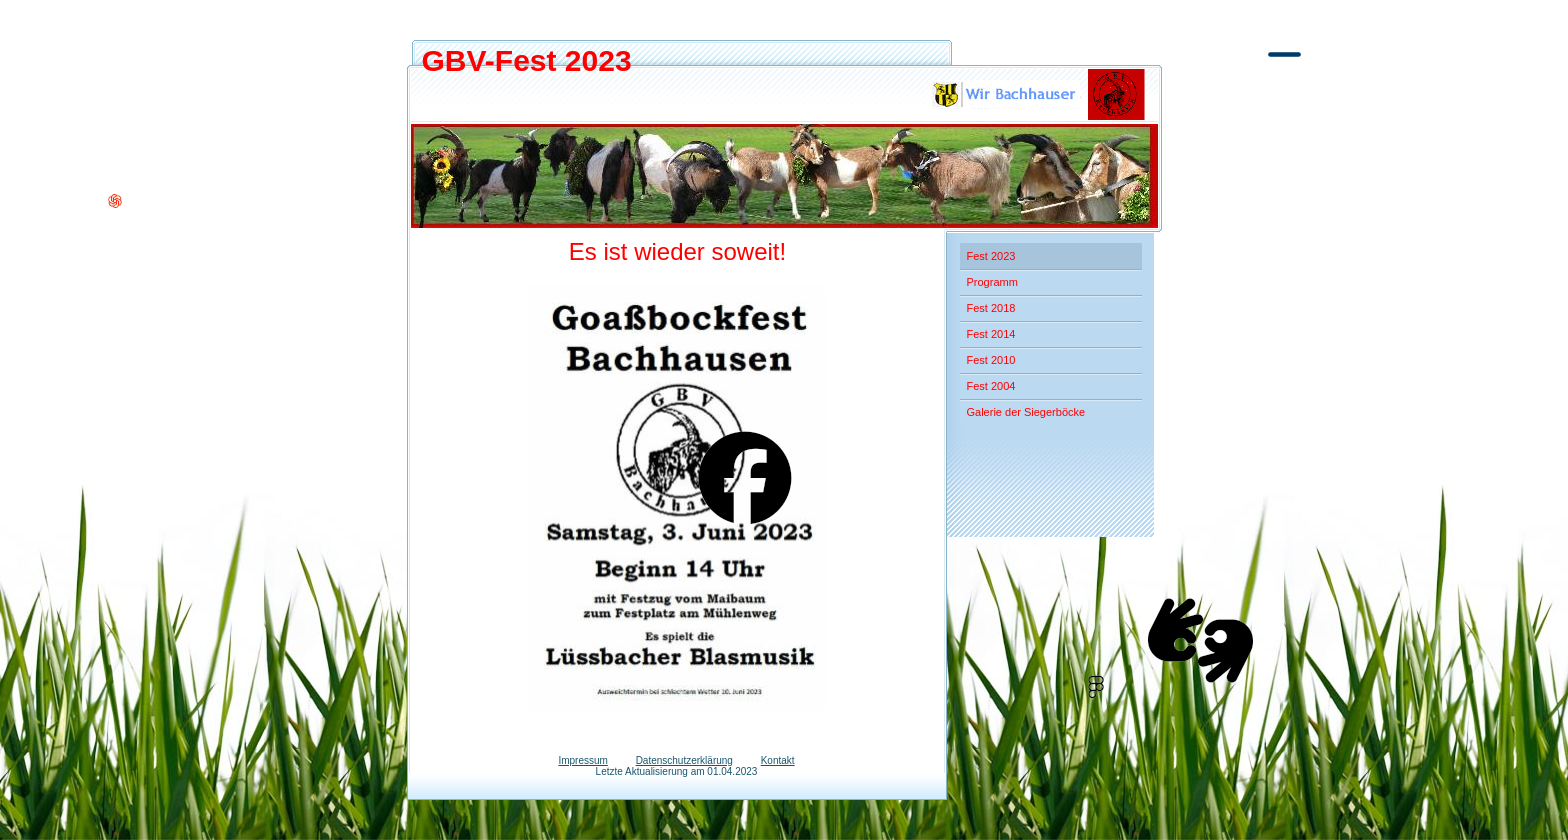 This screenshot has width=1568, height=840. What do you see at coordinates (745, 478) in the screenshot?
I see `open Facebook app` at bounding box center [745, 478].